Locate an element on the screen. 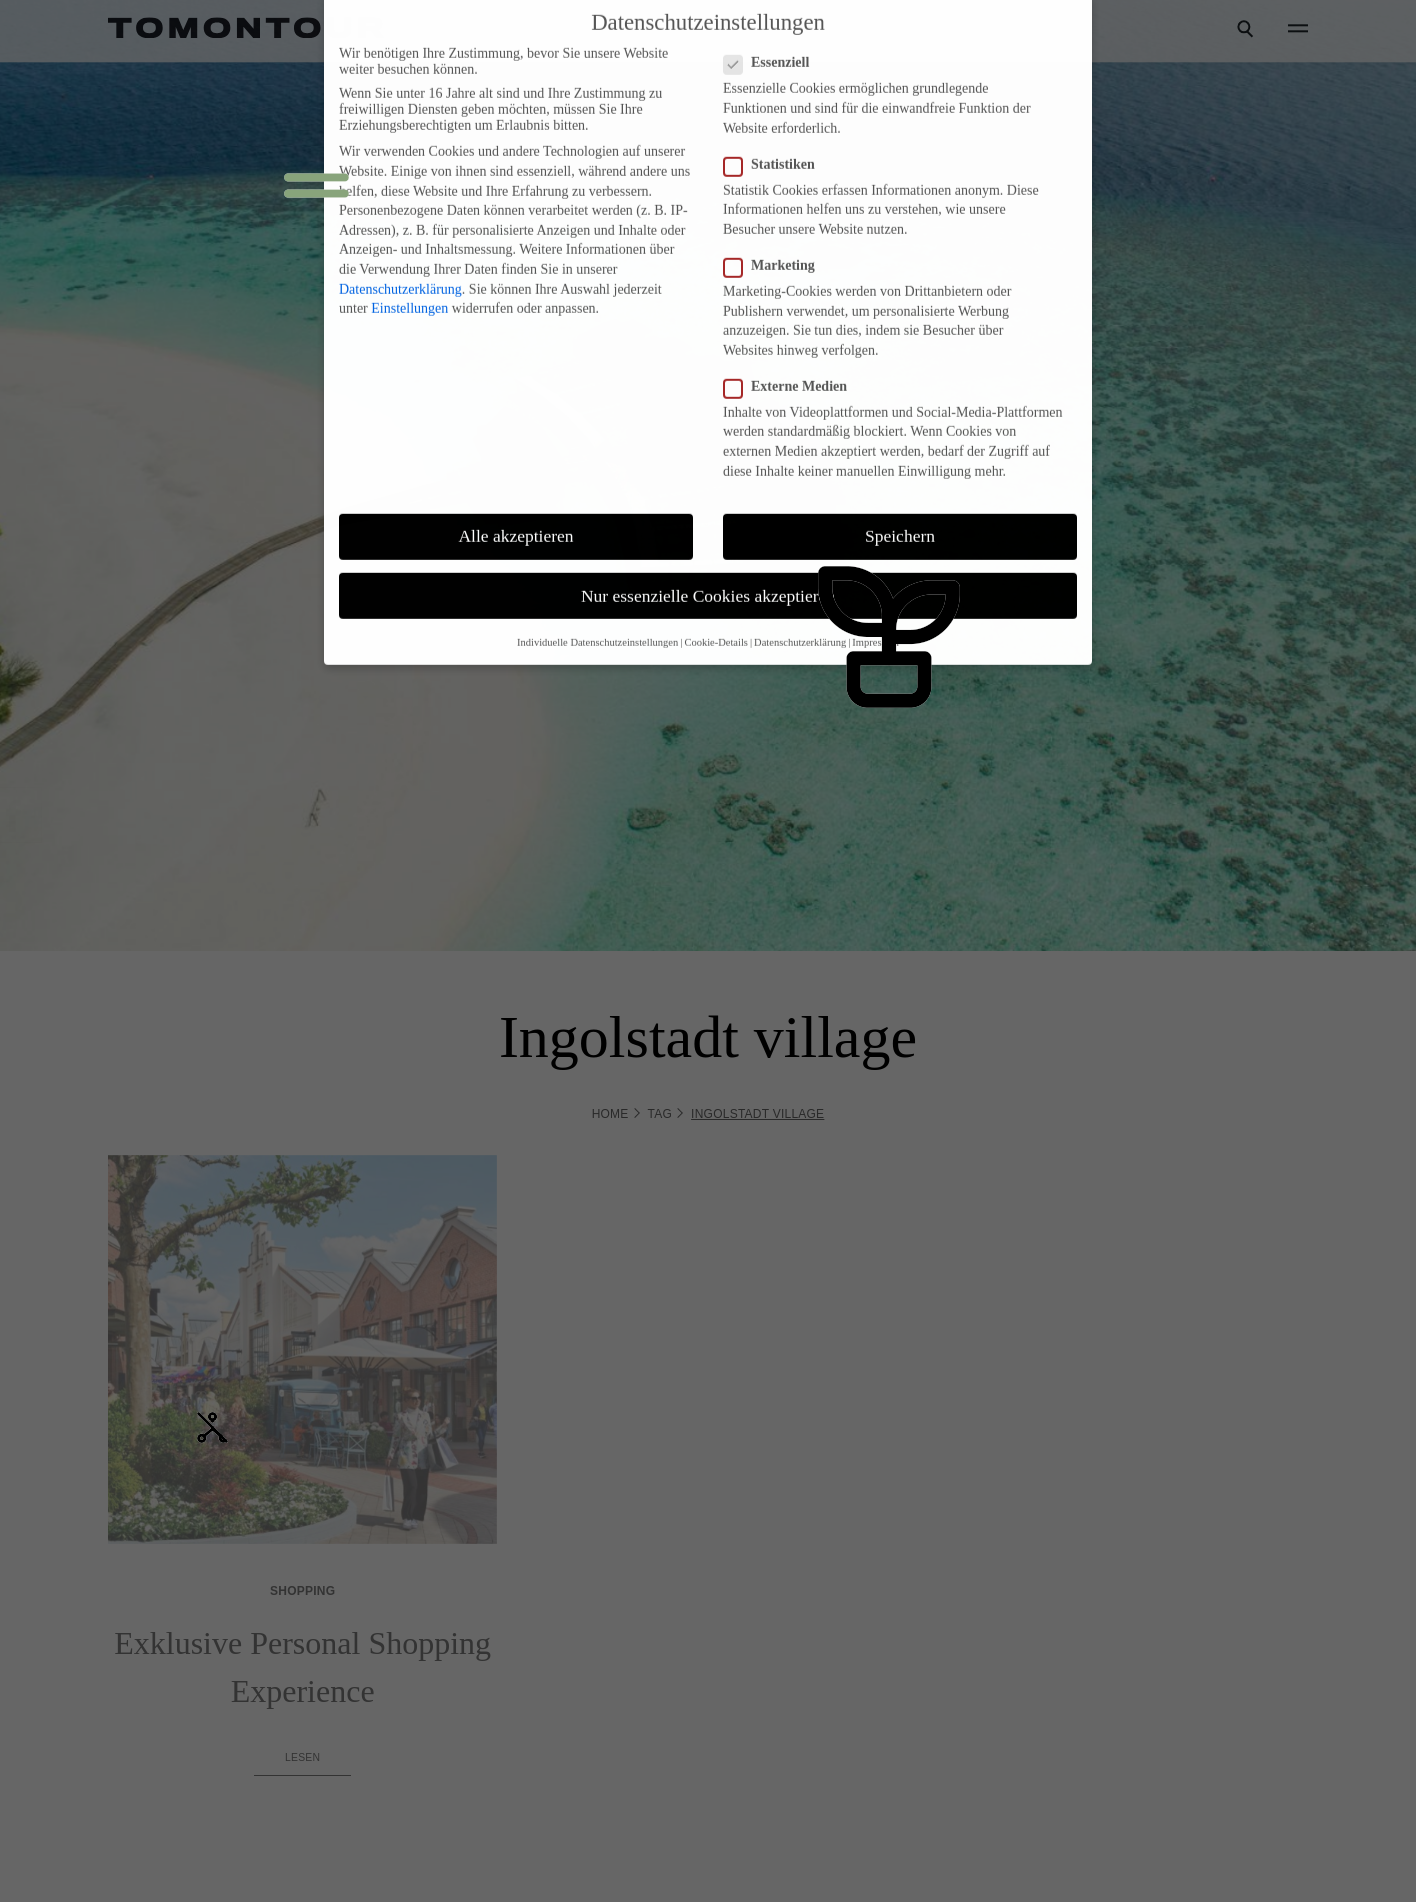 The image size is (1416, 1902). indicates equality or balance between values is located at coordinates (316, 185).